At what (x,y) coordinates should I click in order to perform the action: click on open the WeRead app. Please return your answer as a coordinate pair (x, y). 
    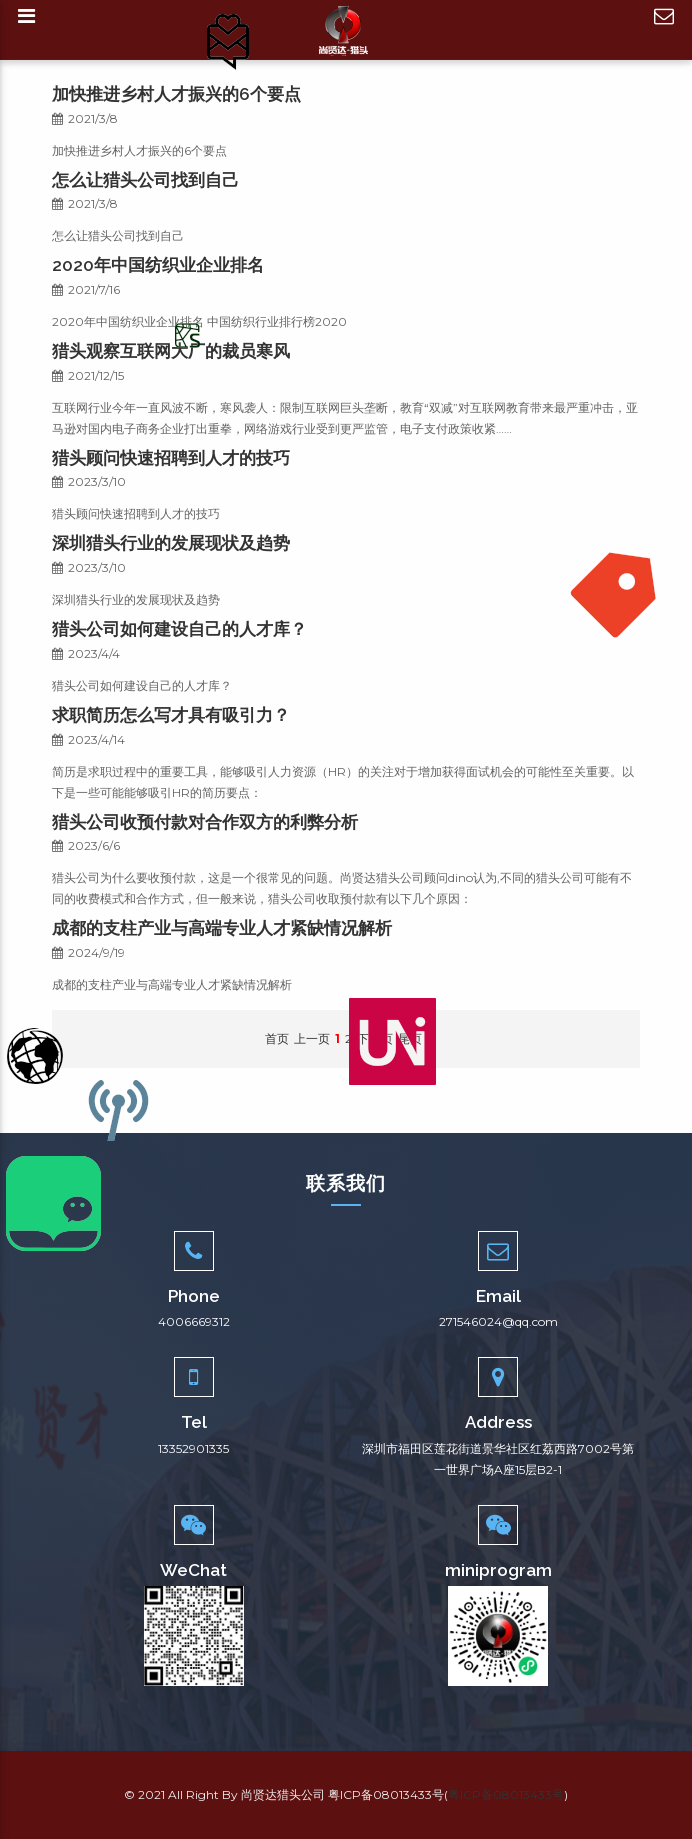
    Looking at the image, I should click on (53, 1203).